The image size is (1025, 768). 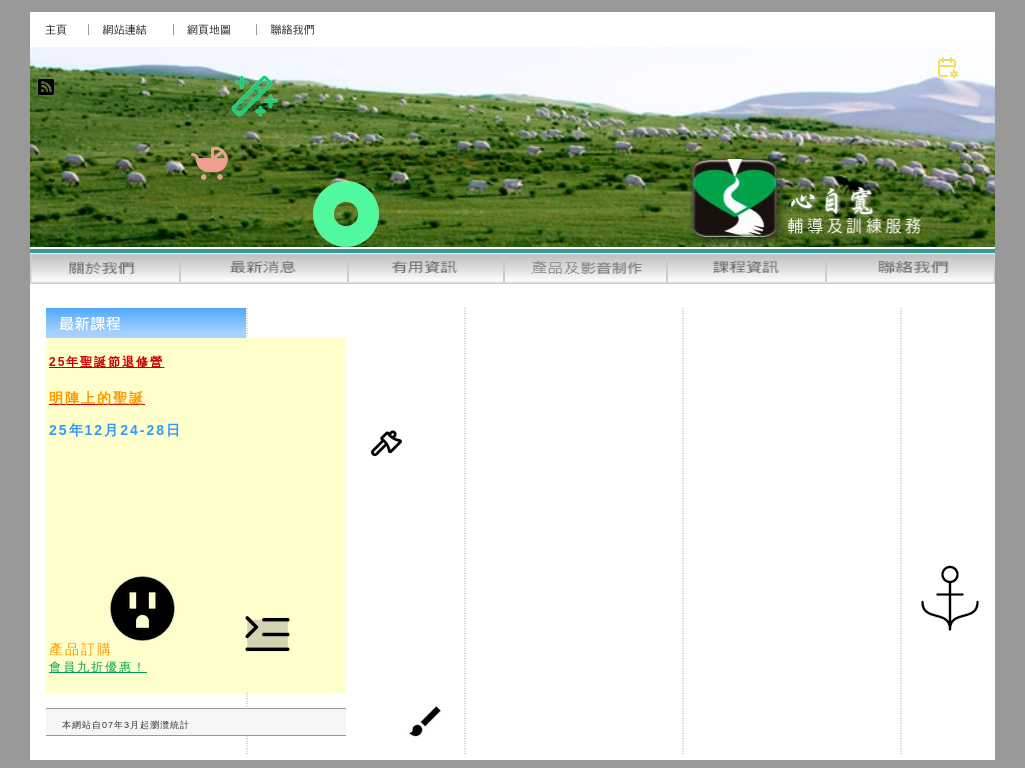 What do you see at coordinates (267, 634) in the screenshot?
I see `increase text indentation` at bounding box center [267, 634].